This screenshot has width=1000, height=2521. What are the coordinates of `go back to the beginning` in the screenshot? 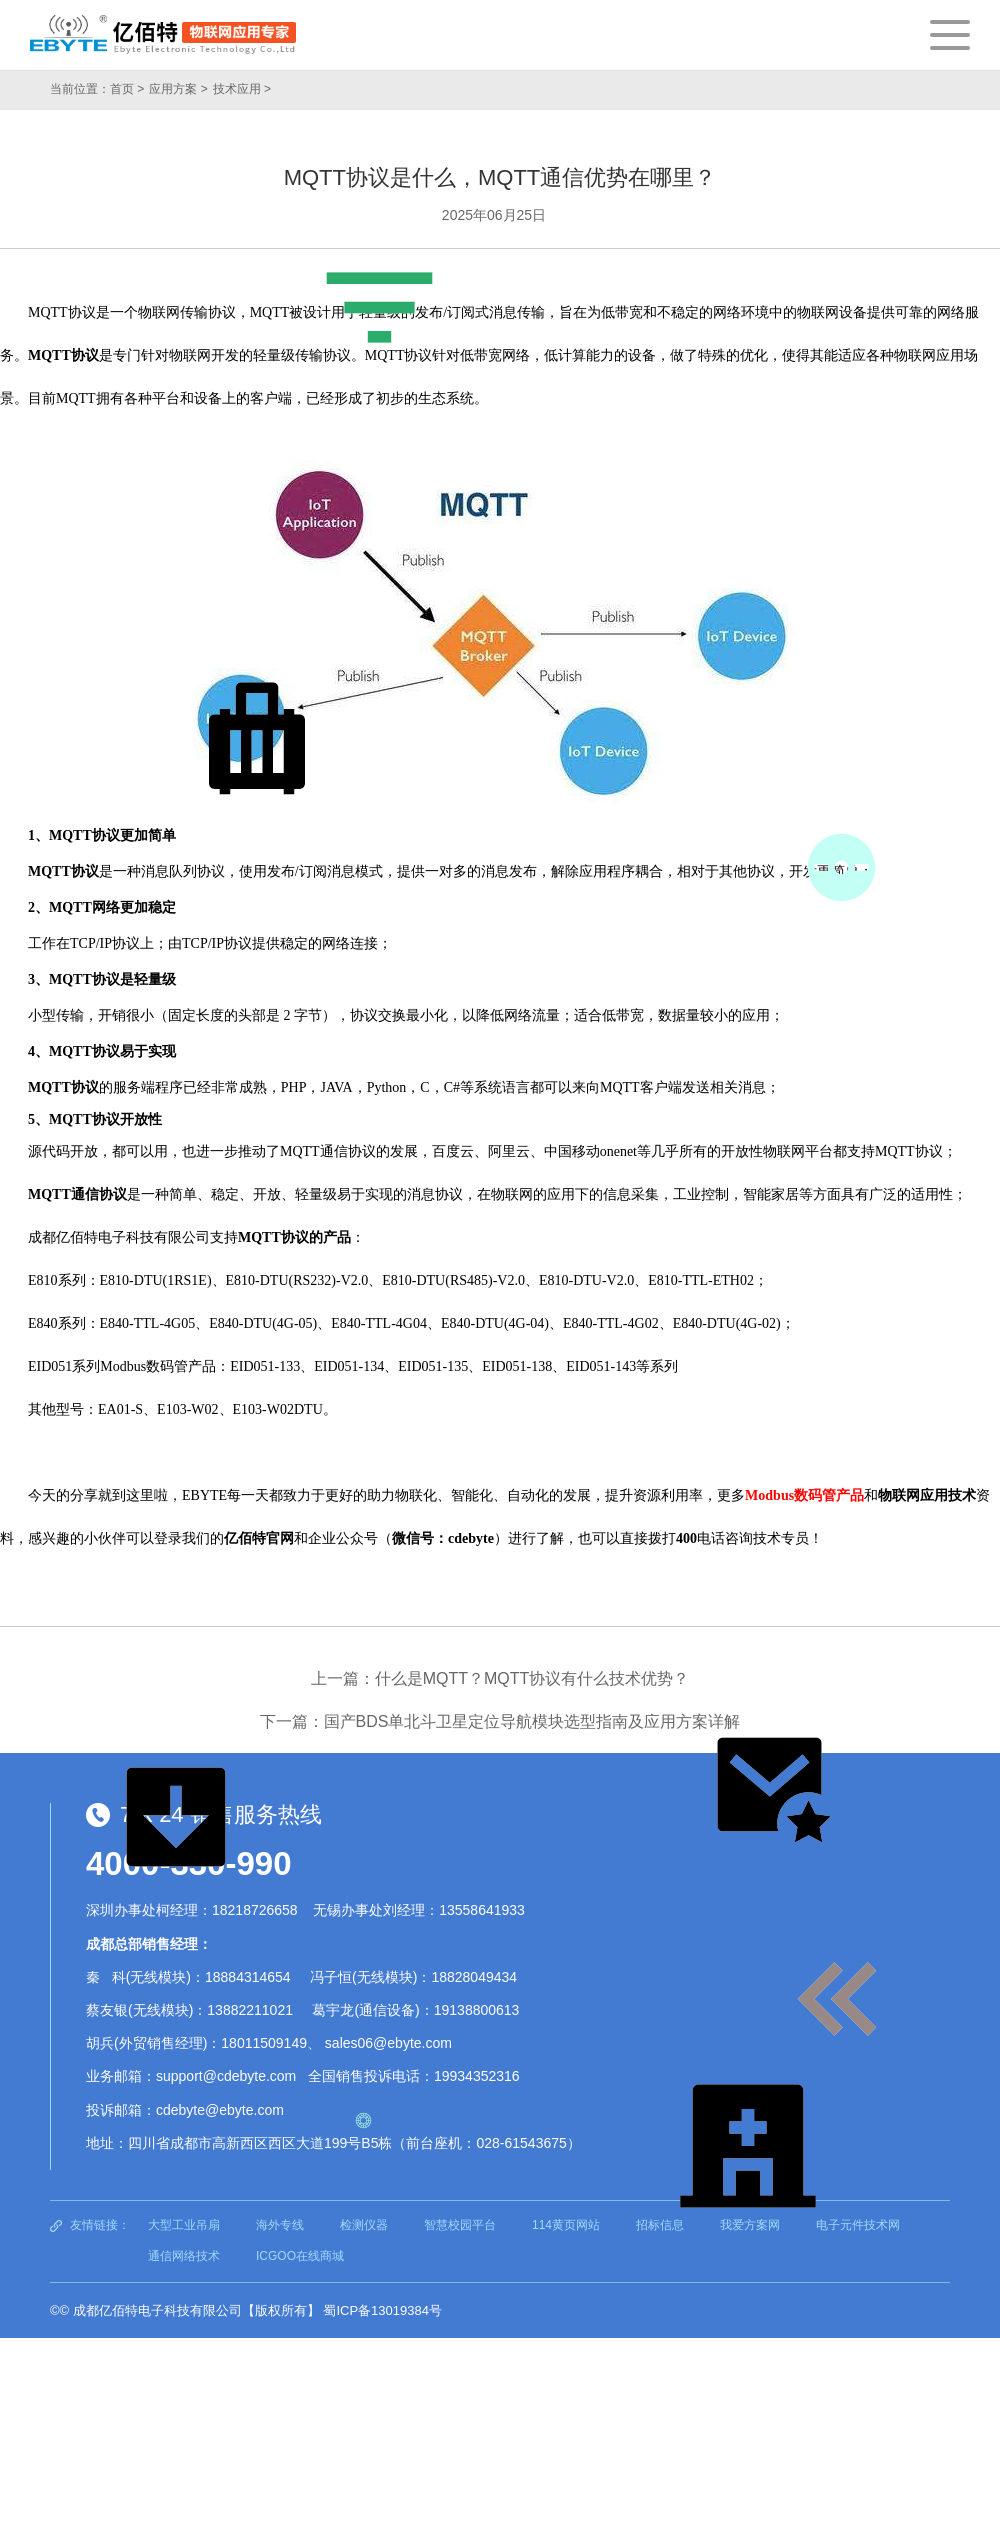 It's located at (840, 1999).